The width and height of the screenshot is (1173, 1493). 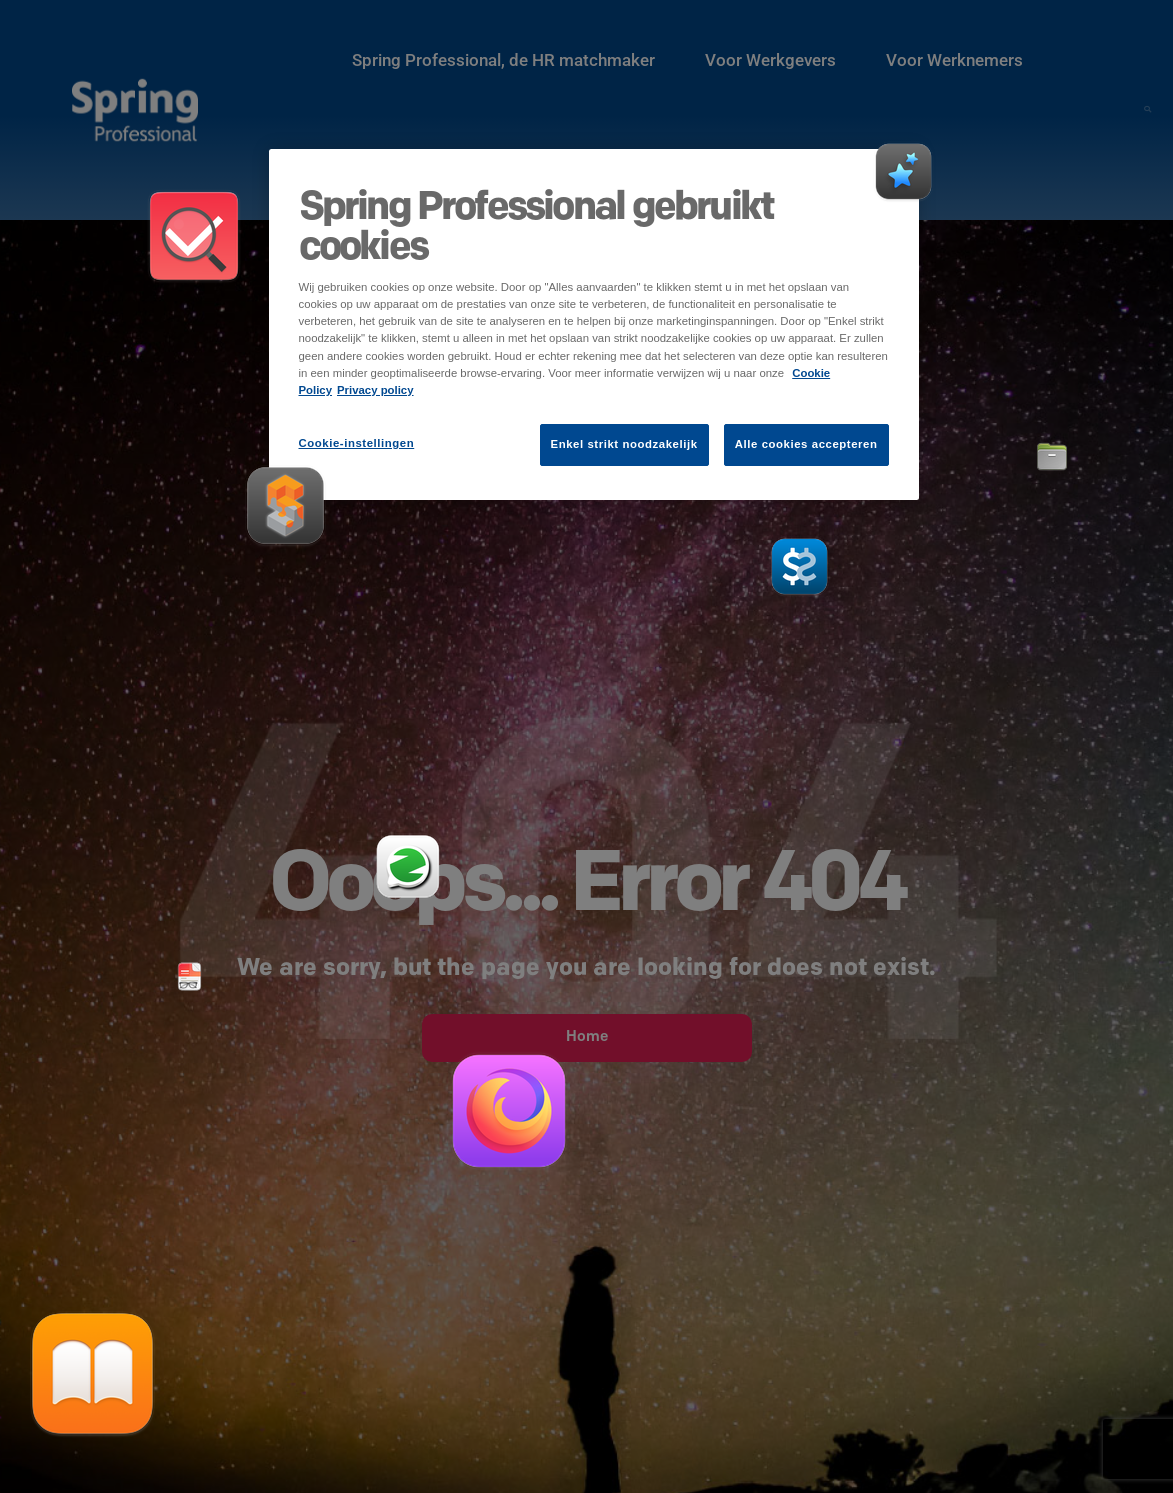 What do you see at coordinates (903, 171) in the screenshot?
I see `open anki flashcard app` at bounding box center [903, 171].